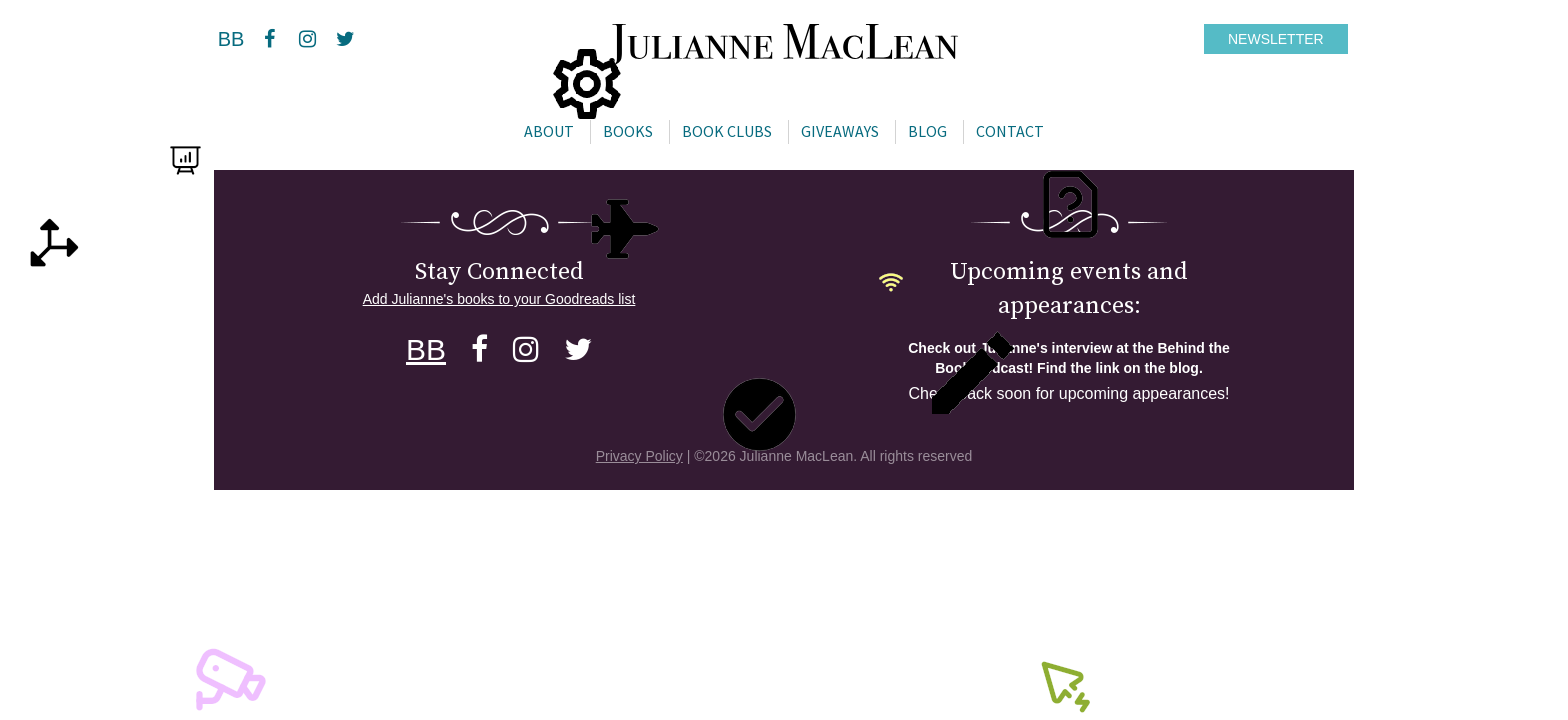  I want to click on edit or modify content, so click(972, 373).